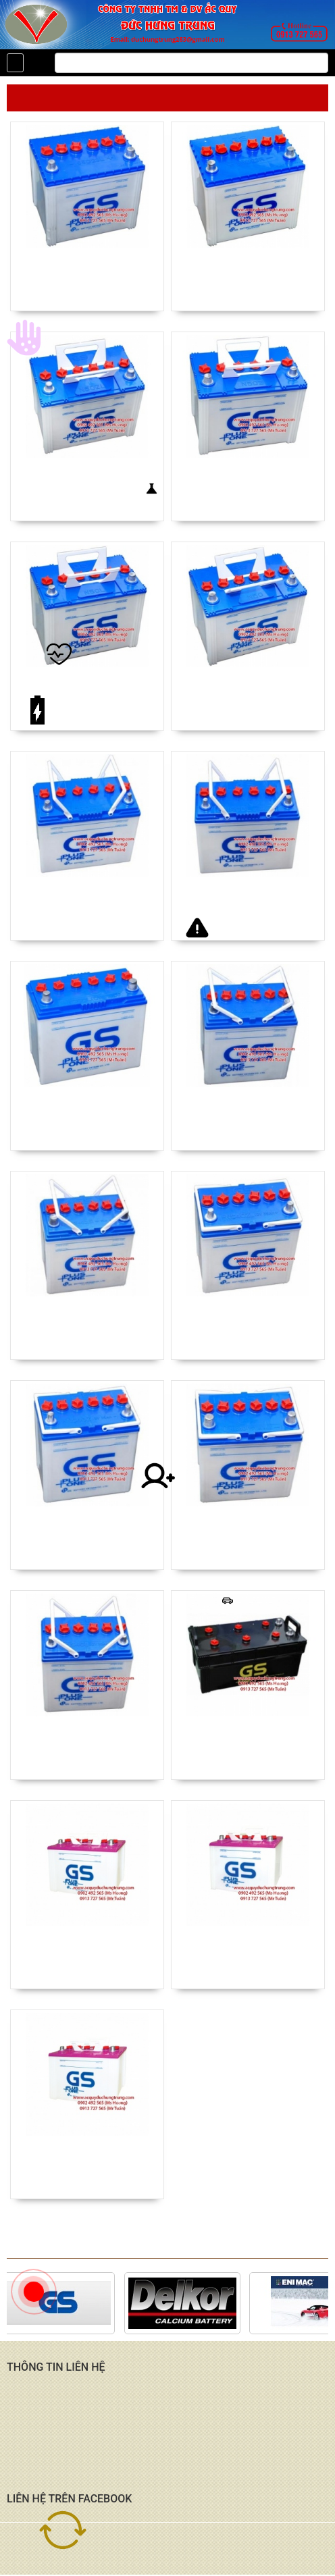 This screenshot has height=2576, width=335. What do you see at coordinates (25, 338) in the screenshot?
I see `indicates allergy information or warnings` at bounding box center [25, 338].